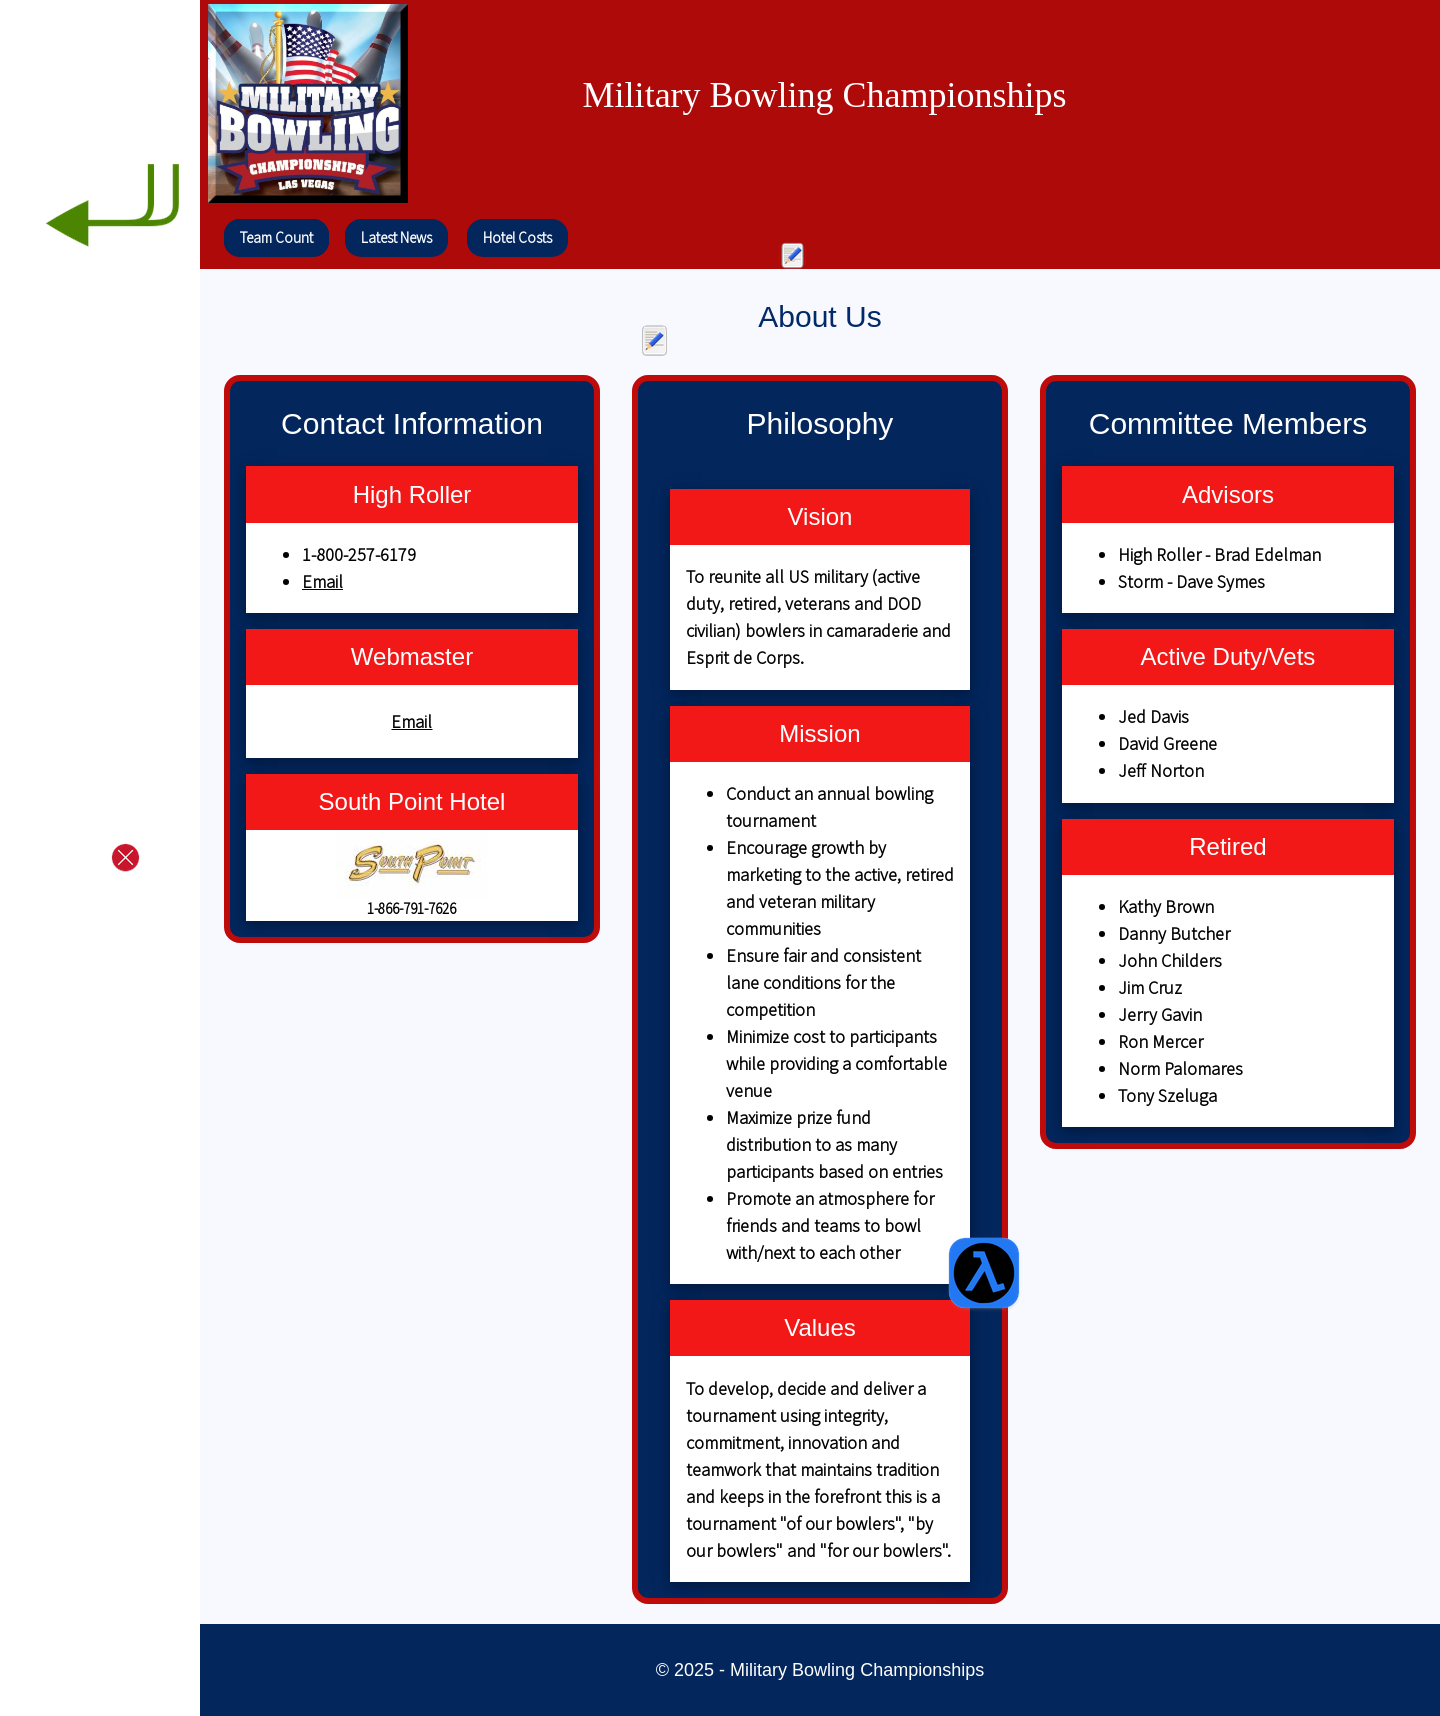 The height and width of the screenshot is (1716, 1440). Describe the element at coordinates (110, 204) in the screenshot. I see `reply to all recipients in an email thread` at that location.